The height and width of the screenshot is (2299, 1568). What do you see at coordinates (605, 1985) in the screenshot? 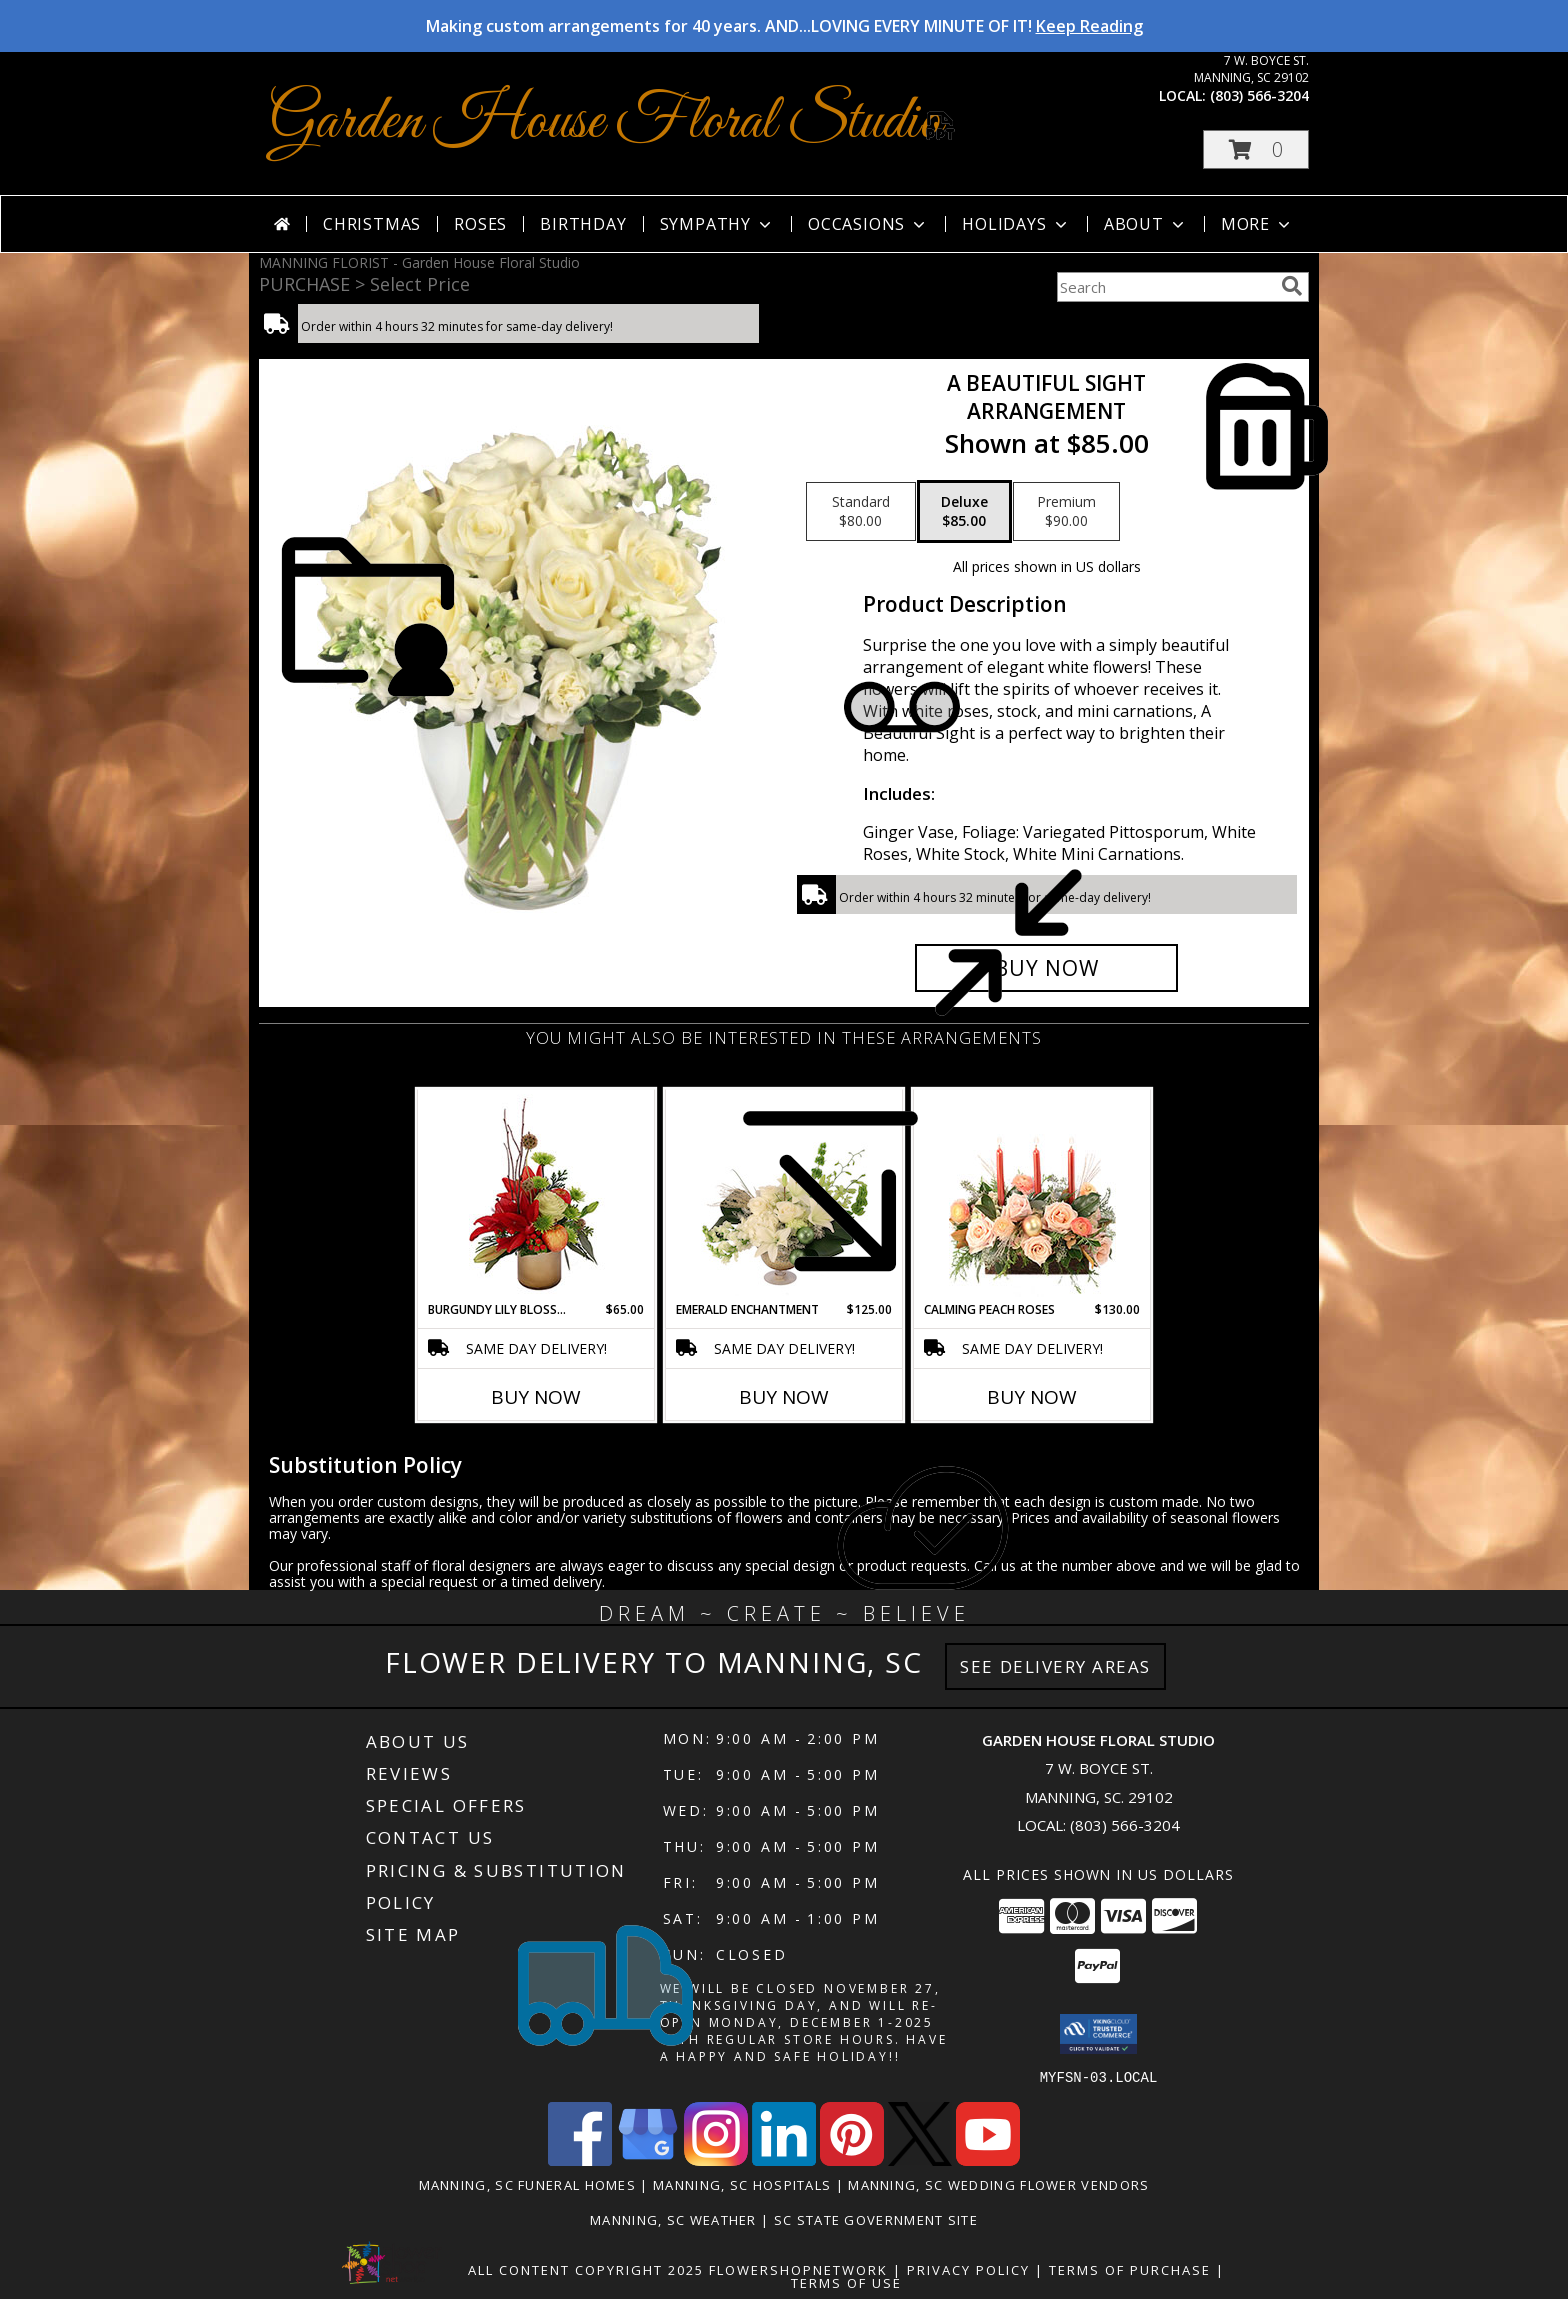
I see `track shipment or delivery status` at bounding box center [605, 1985].